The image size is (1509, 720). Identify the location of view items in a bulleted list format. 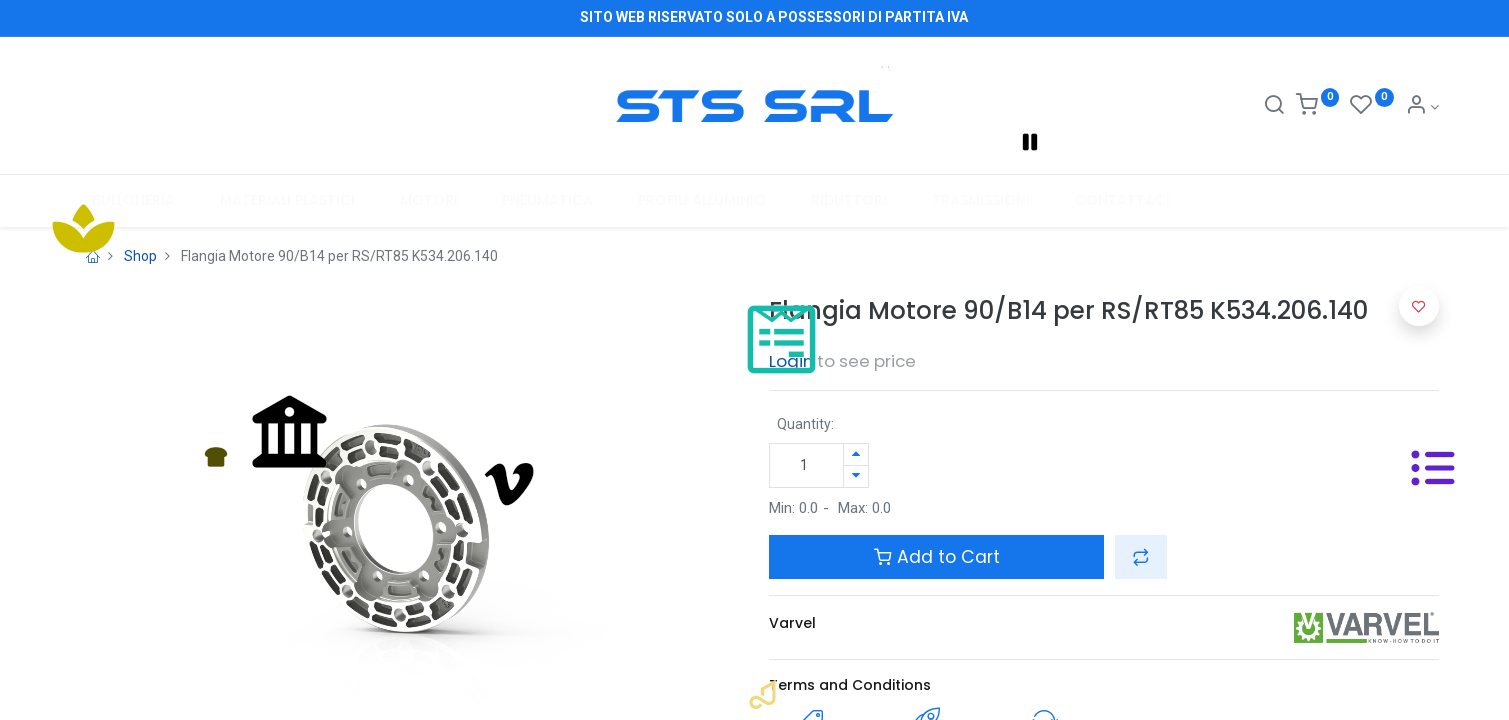
(1433, 468).